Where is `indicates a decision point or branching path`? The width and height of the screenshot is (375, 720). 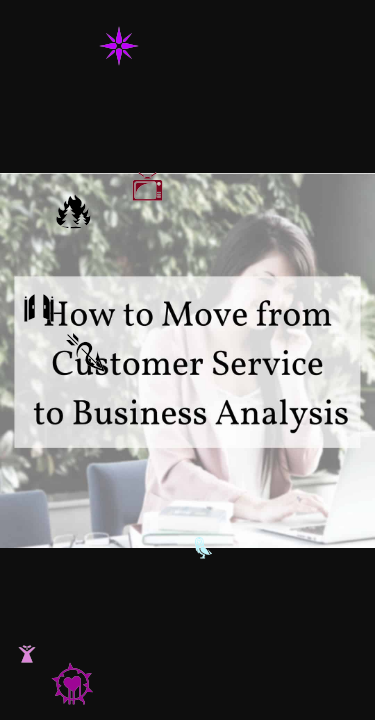
indicates a decision point or branching path is located at coordinates (27, 654).